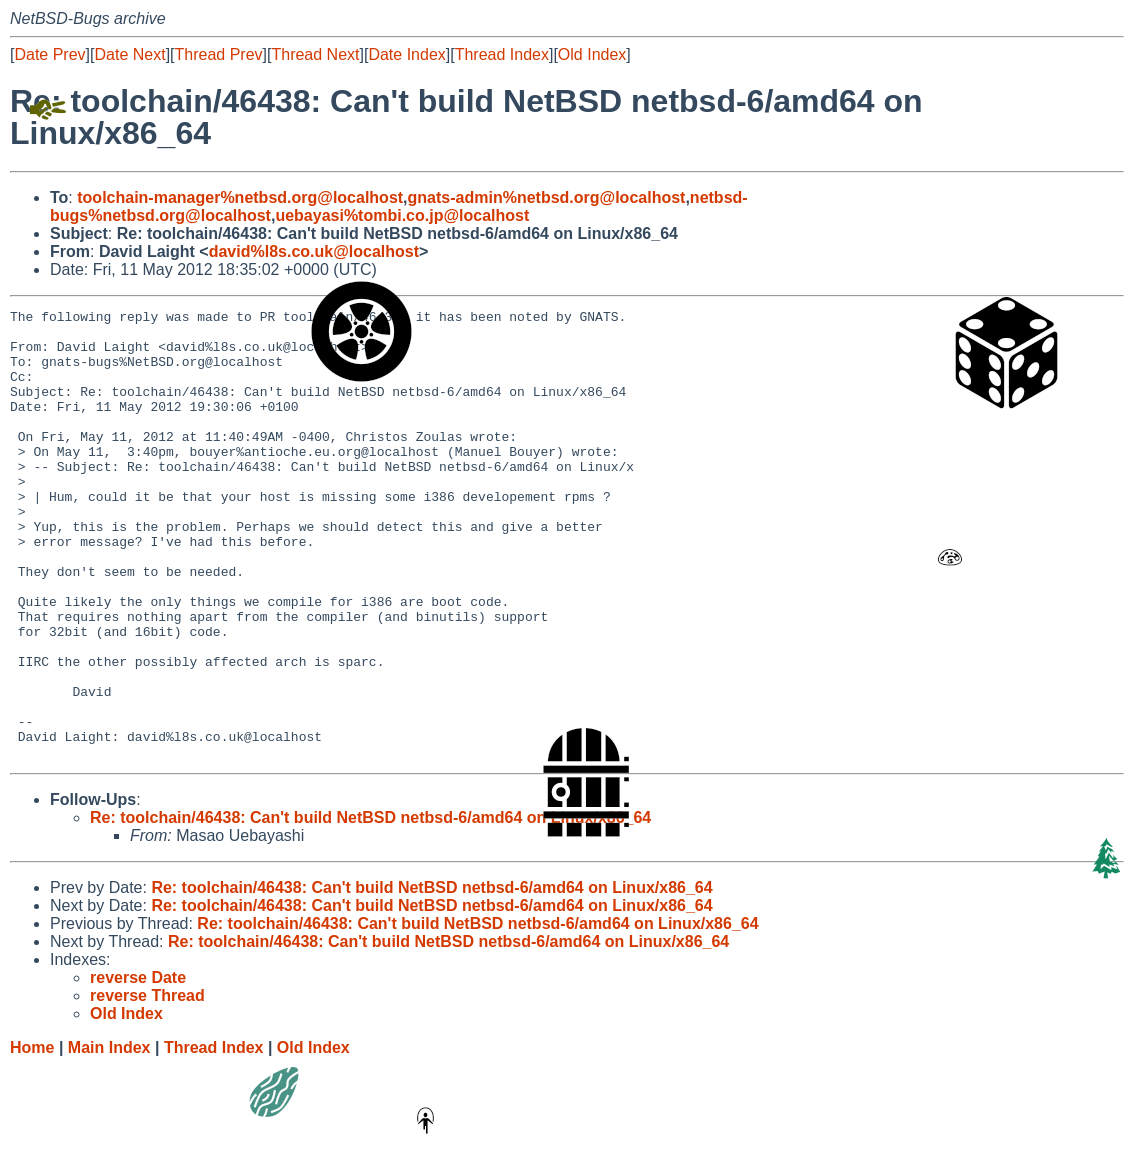 The width and height of the screenshot is (1134, 1157). What do you see at coordinates (425, 1120) in the screenshot?
I see `access jump rope workout or exercise` at bounding box center [425, 1120].